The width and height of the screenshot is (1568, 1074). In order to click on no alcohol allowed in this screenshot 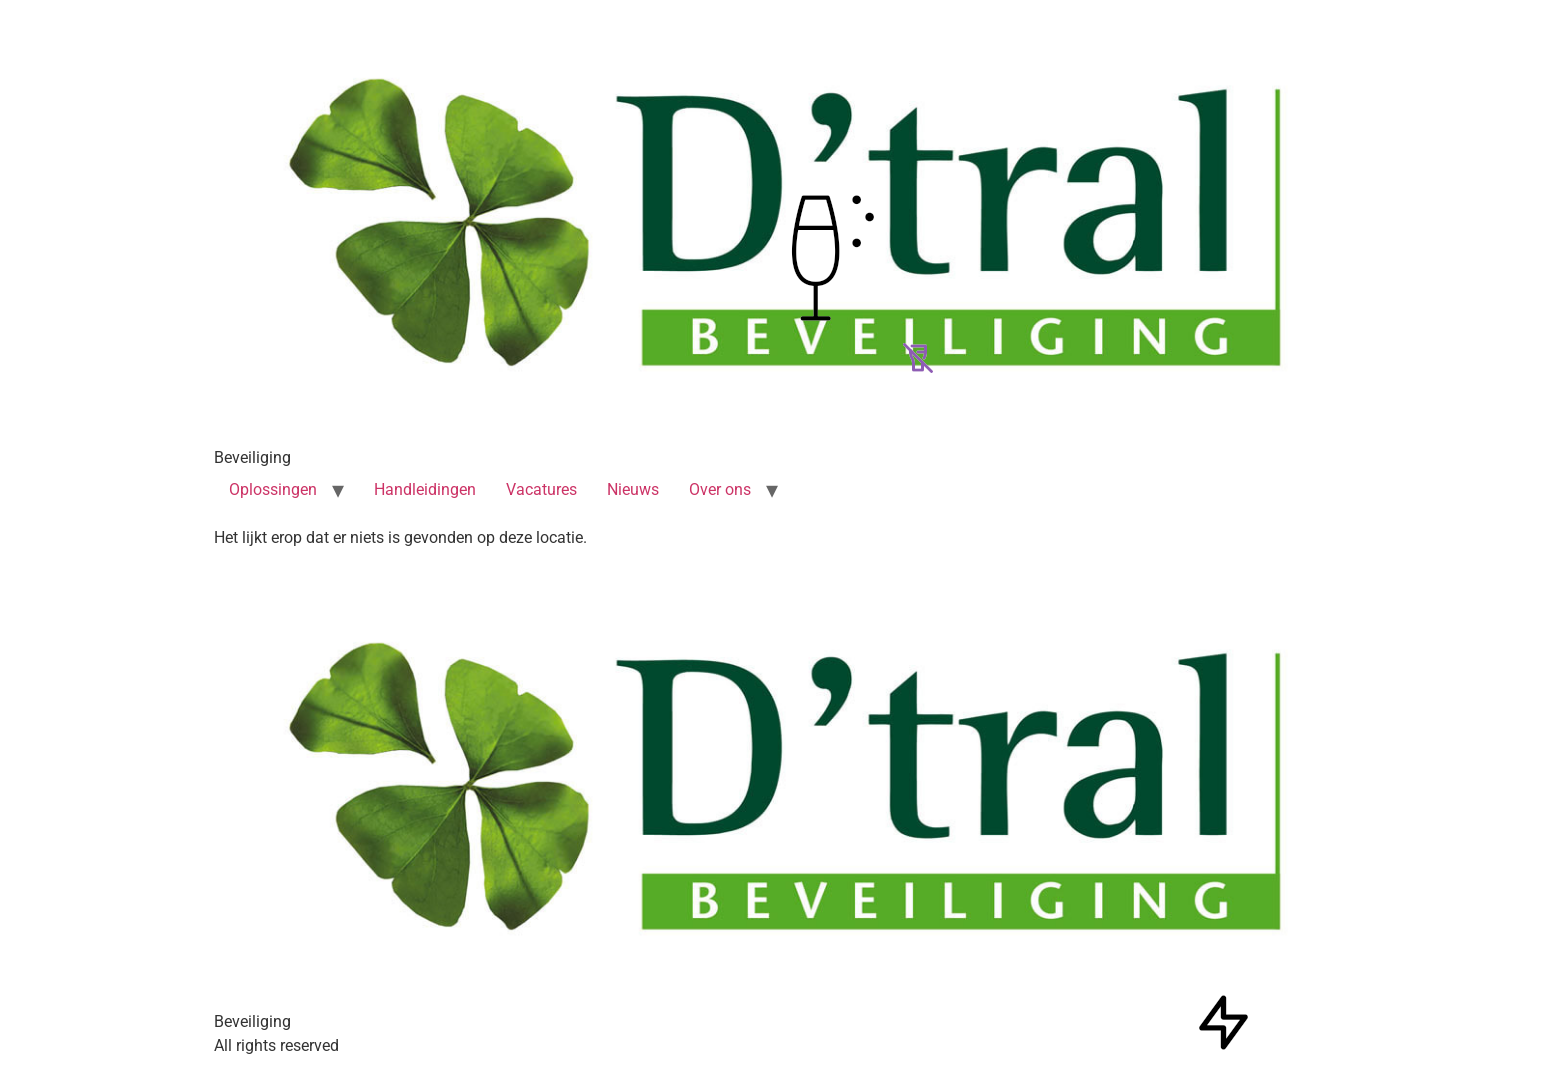, I will do `click(918, 358)`.